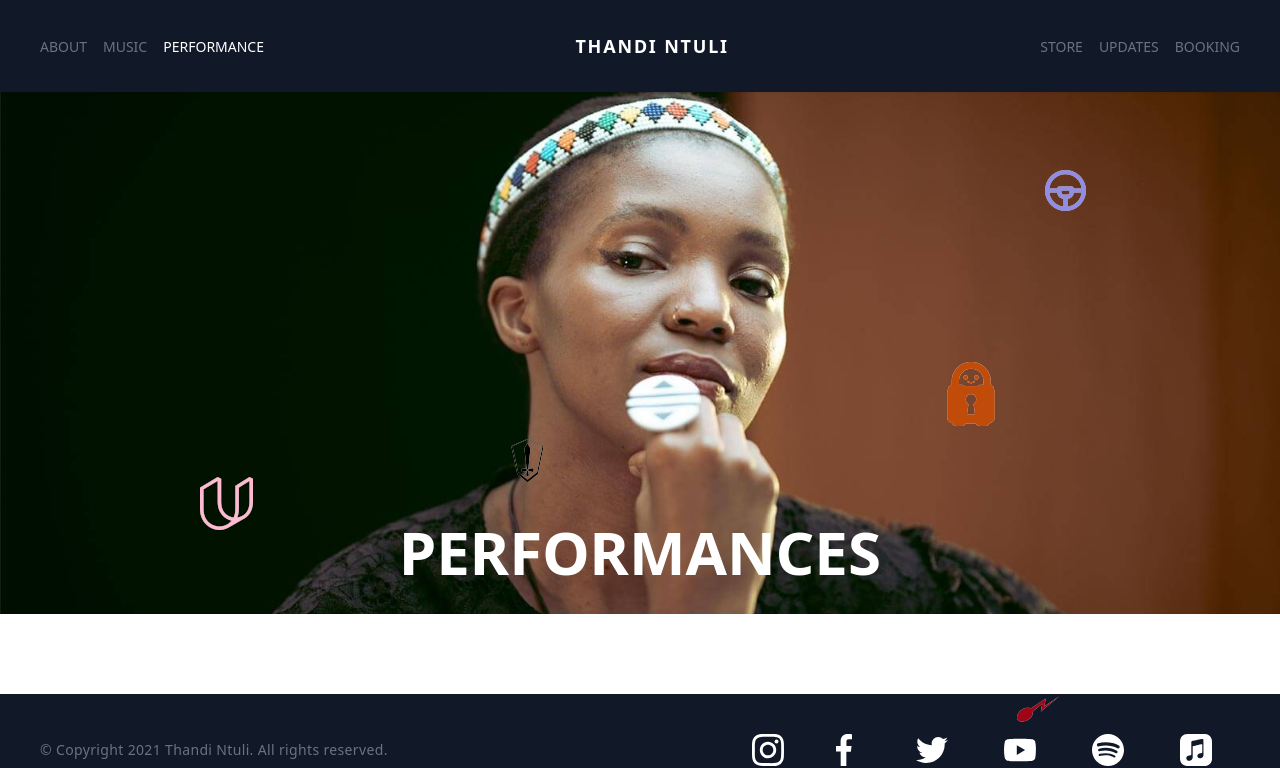  Describe the element at coordinates (226, 503) in the screenshot. I see `open the Udacity learning platform` at that location.